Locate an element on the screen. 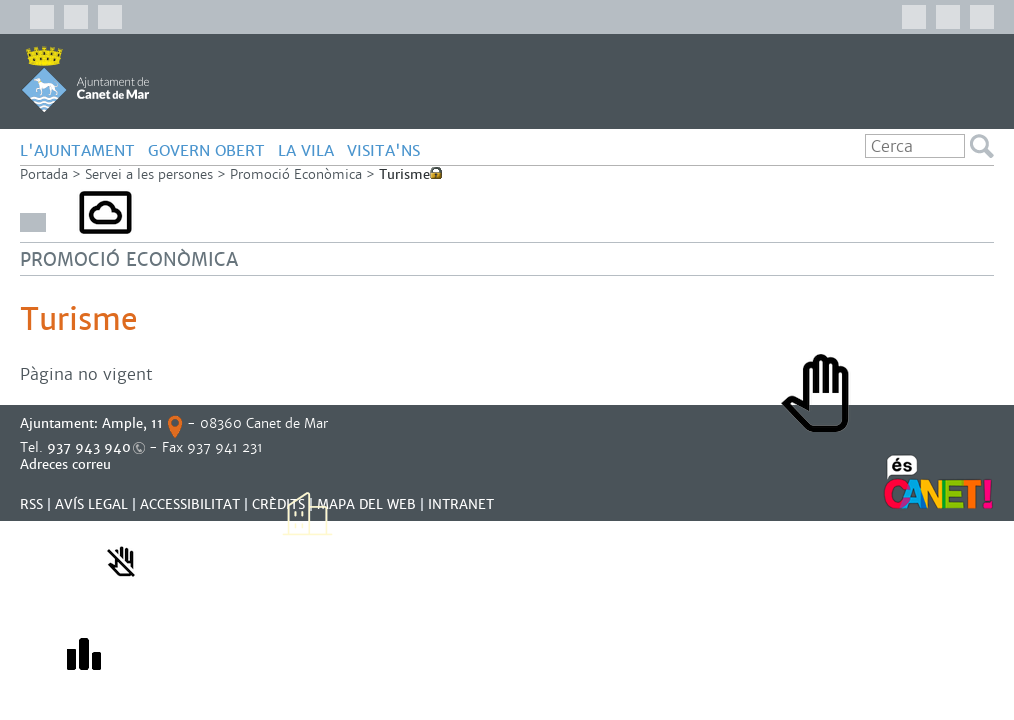 This screenshot has height=720, width=1014. stop or pause an action is located at coordinates (816, 393).